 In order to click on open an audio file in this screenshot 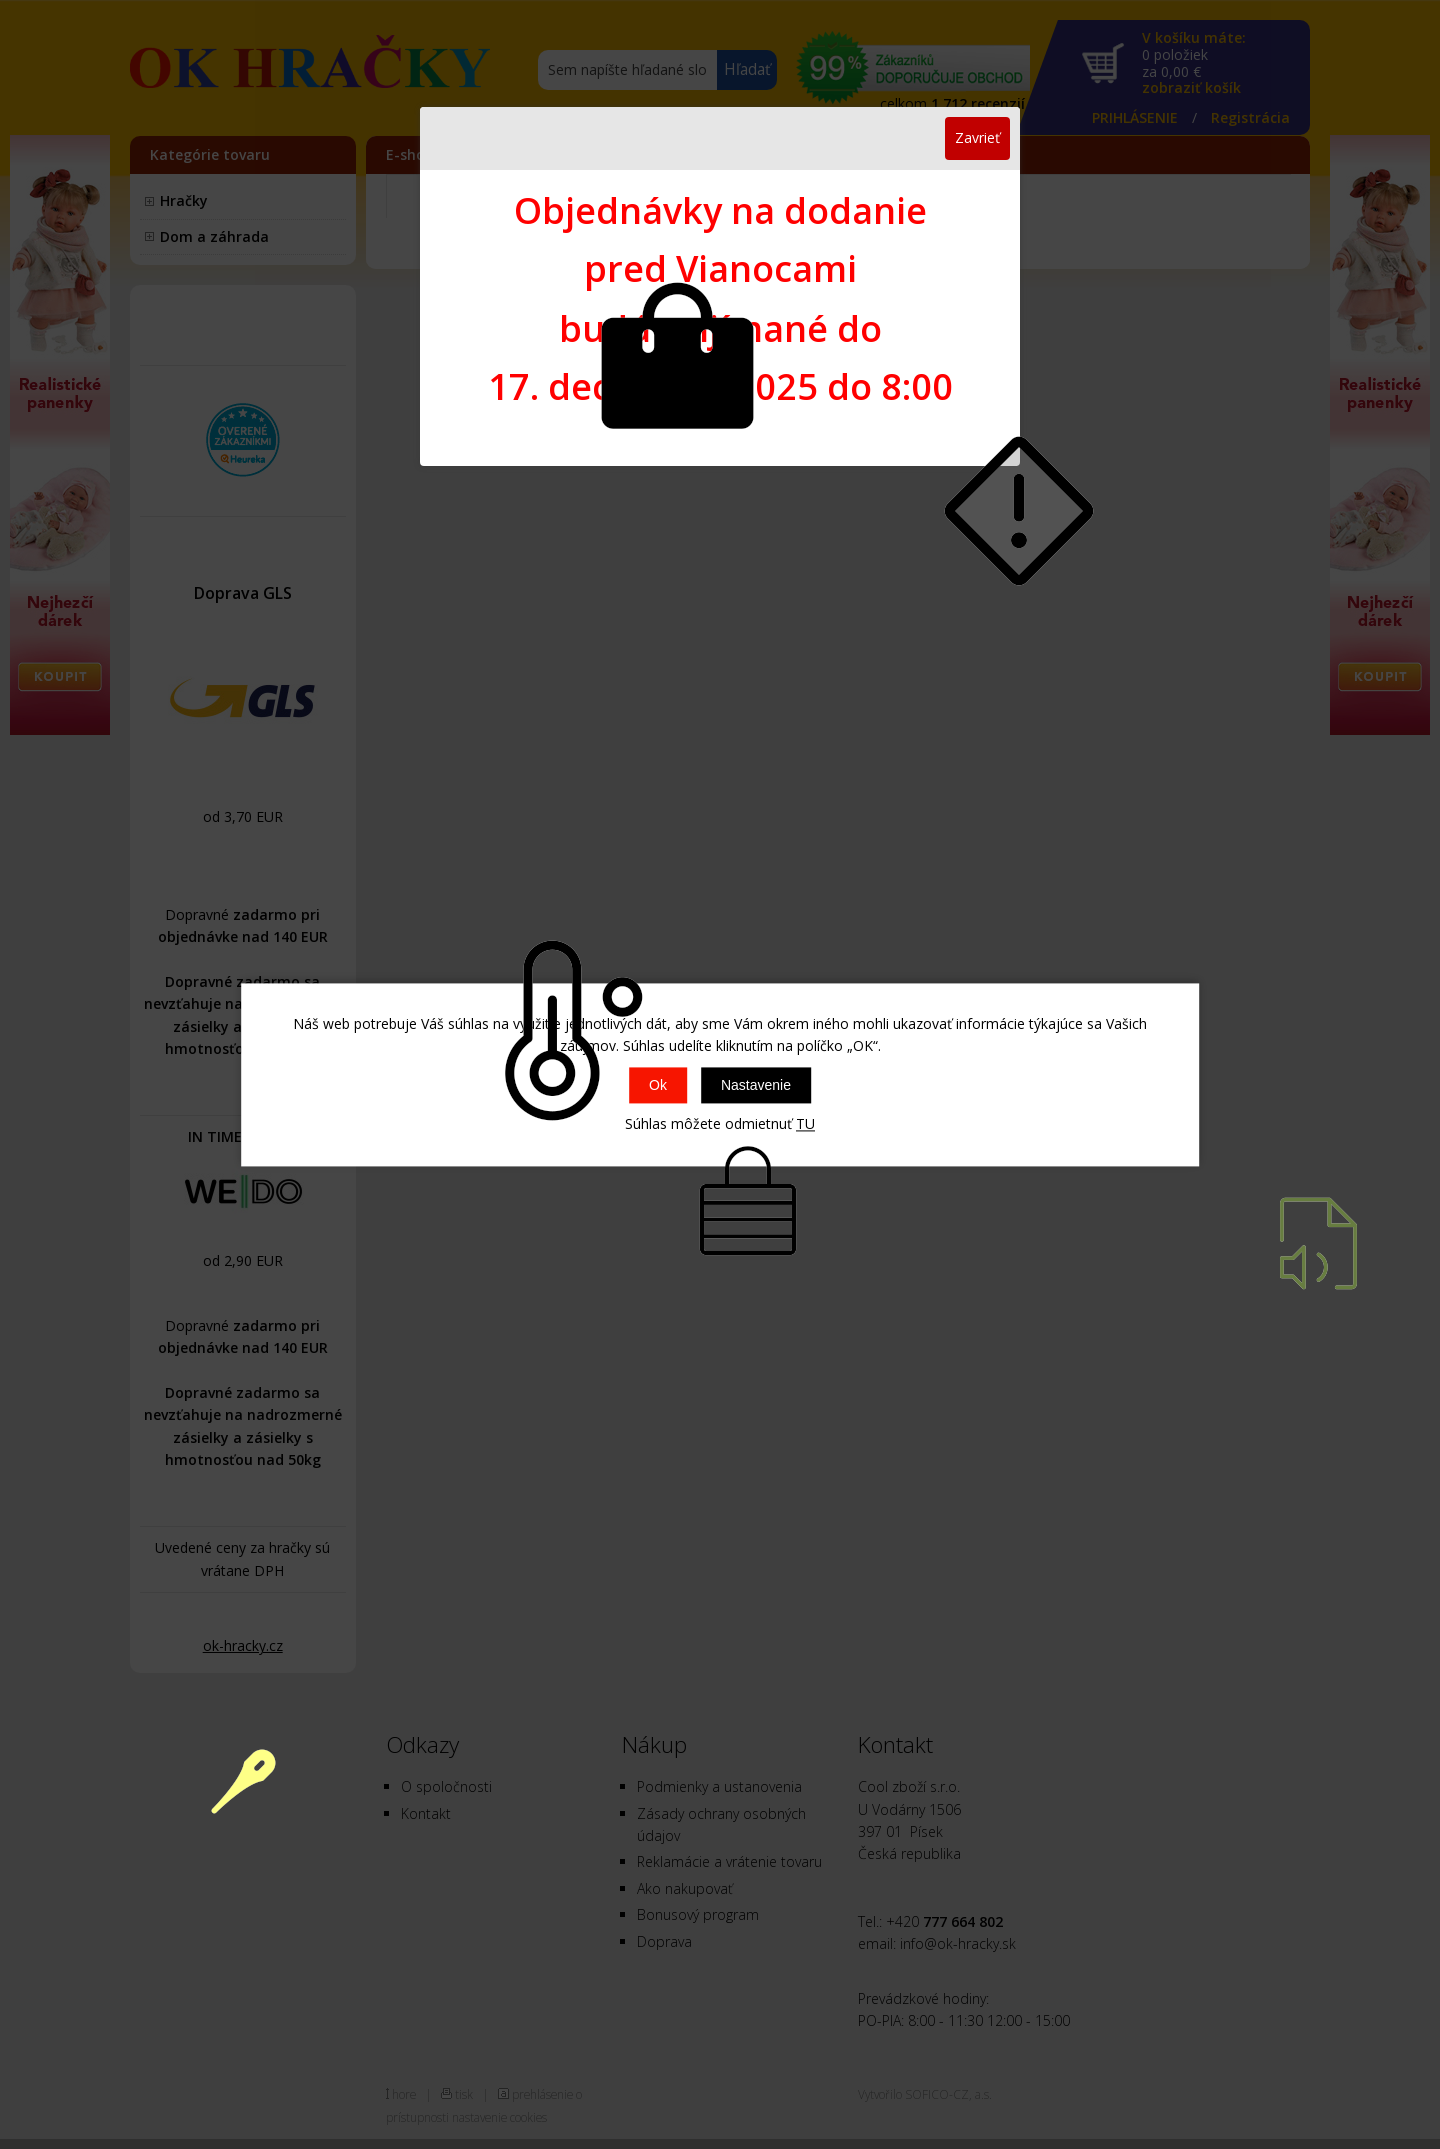, I will do `click(1318, 1243)`.